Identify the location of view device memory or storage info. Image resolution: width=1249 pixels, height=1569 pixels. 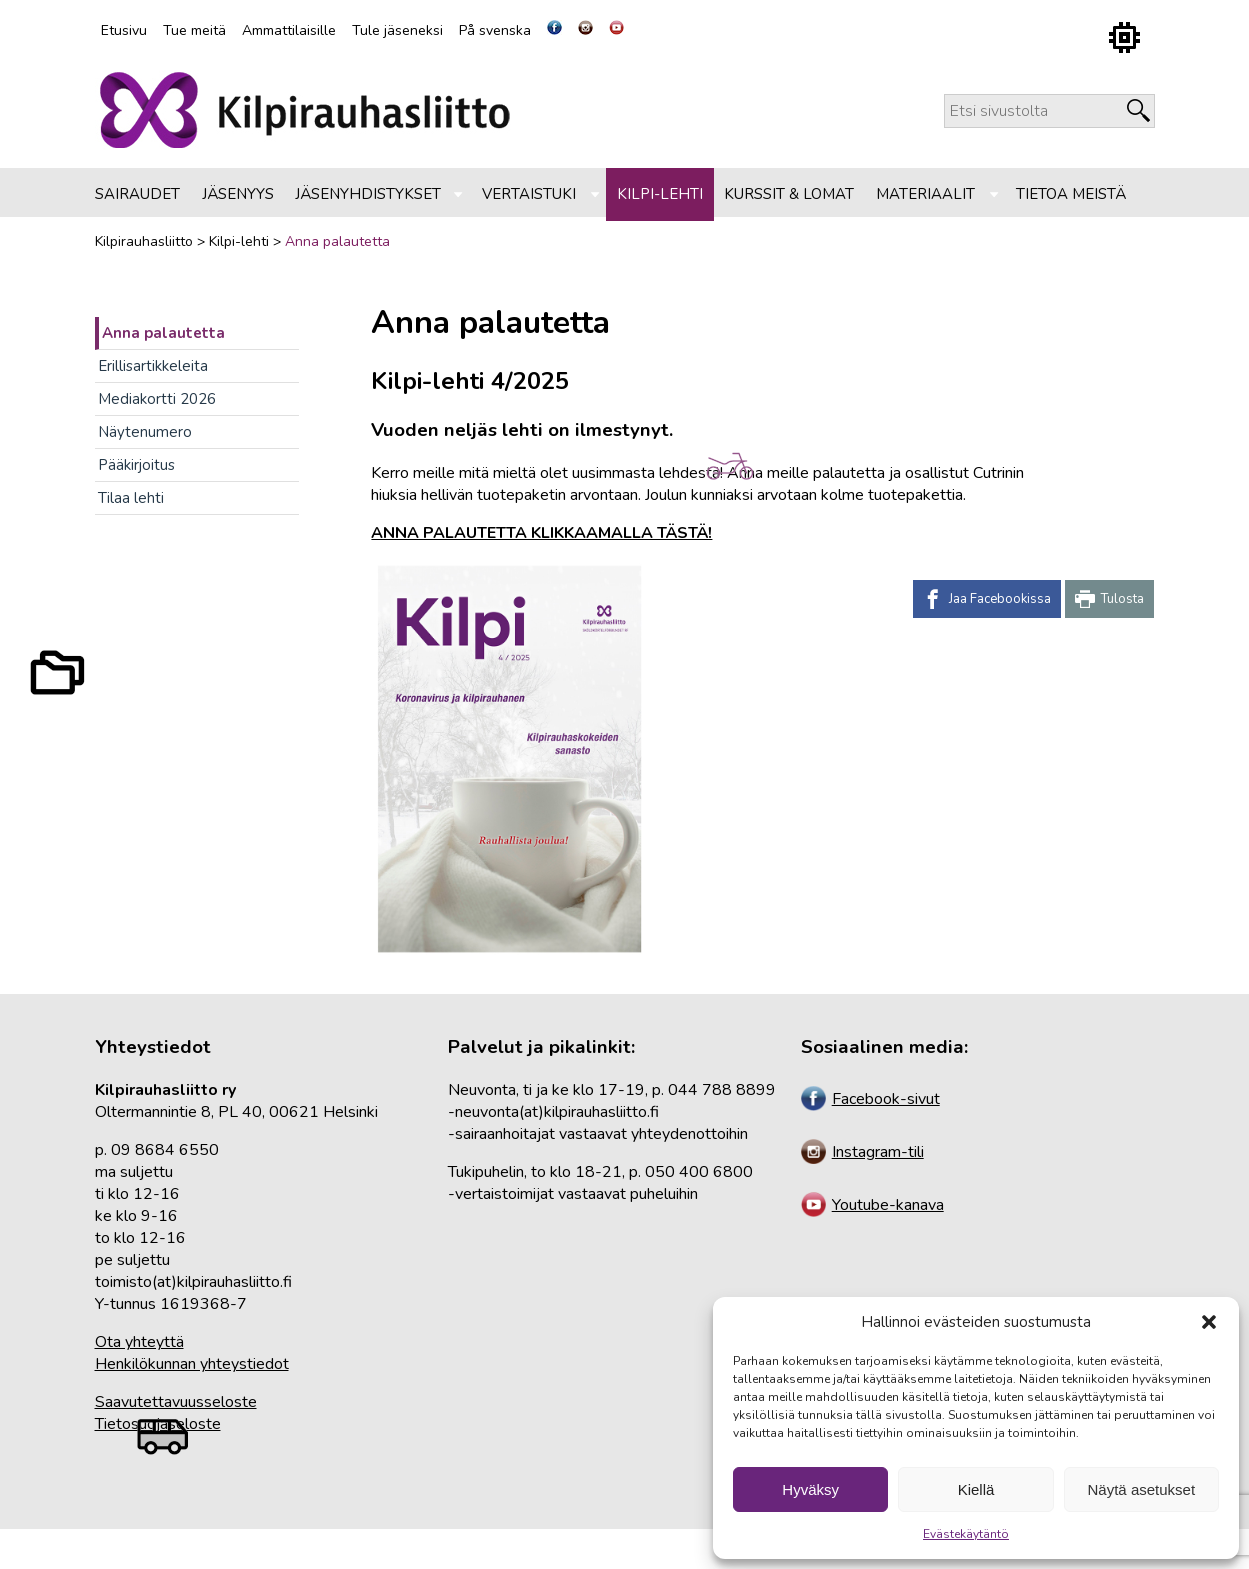
(1124, 37).